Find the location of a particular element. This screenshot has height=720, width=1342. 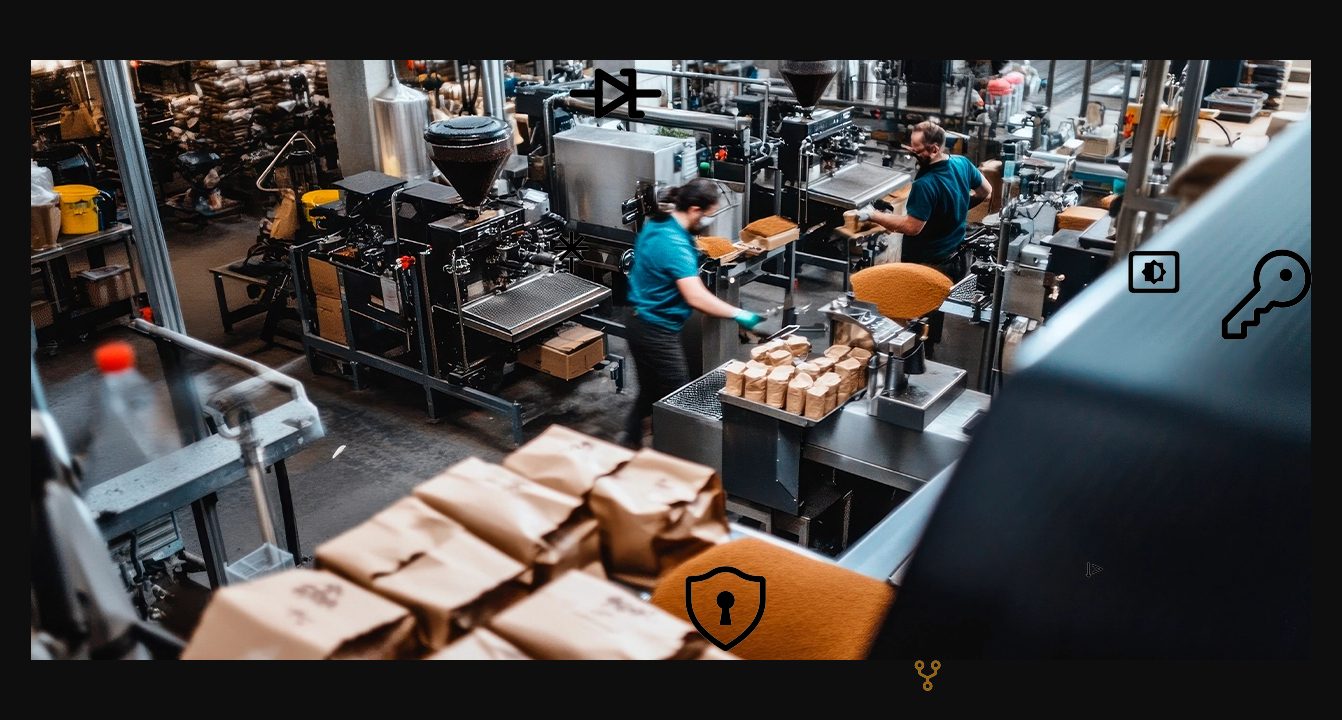

adjust display brightness settings is located at coordinates (1154, 272).